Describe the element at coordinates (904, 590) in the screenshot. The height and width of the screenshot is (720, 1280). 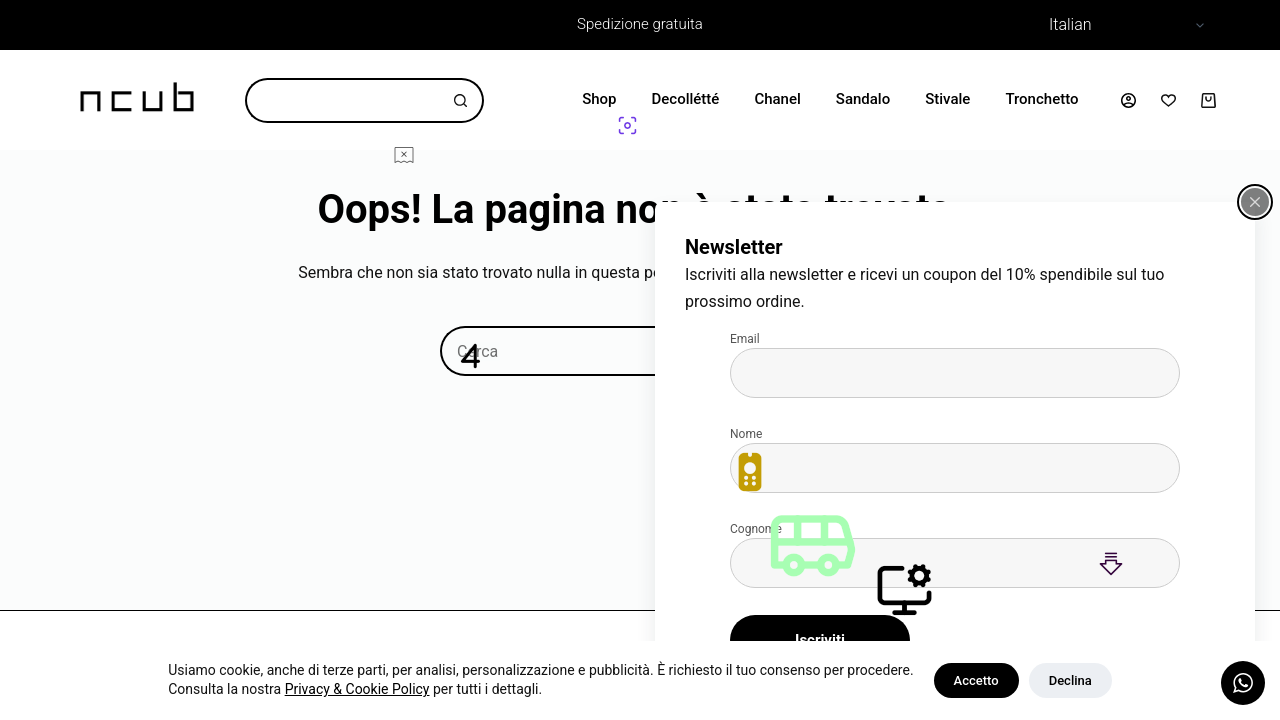
I see `access display settings` at that location.